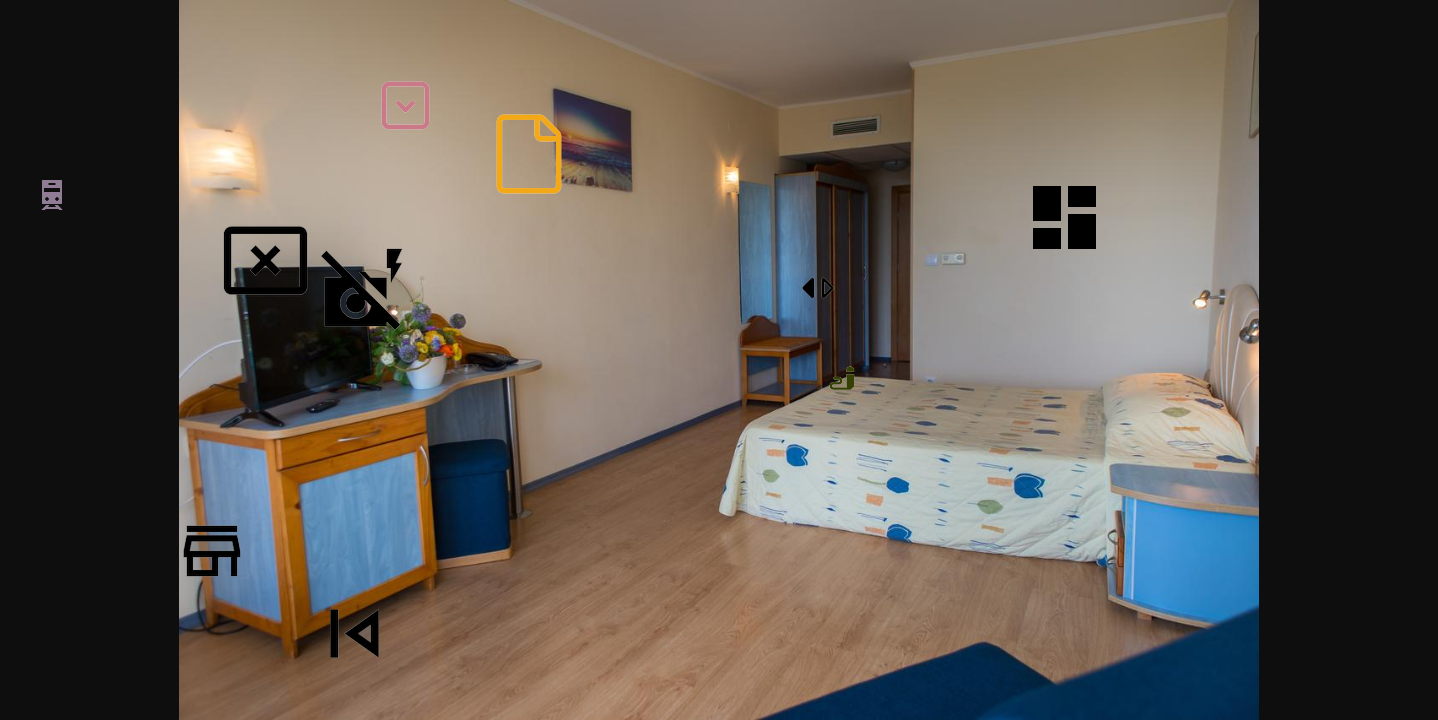 The height and width of the screenshot is (720, 1438). I want to click on cancel or exit presentation mode, so click(265, 260).